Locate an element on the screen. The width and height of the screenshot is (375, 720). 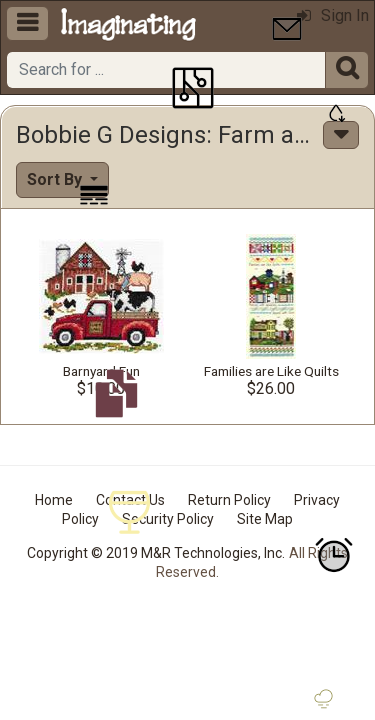
set an alarm or timer is located at coordinates (334, 555).